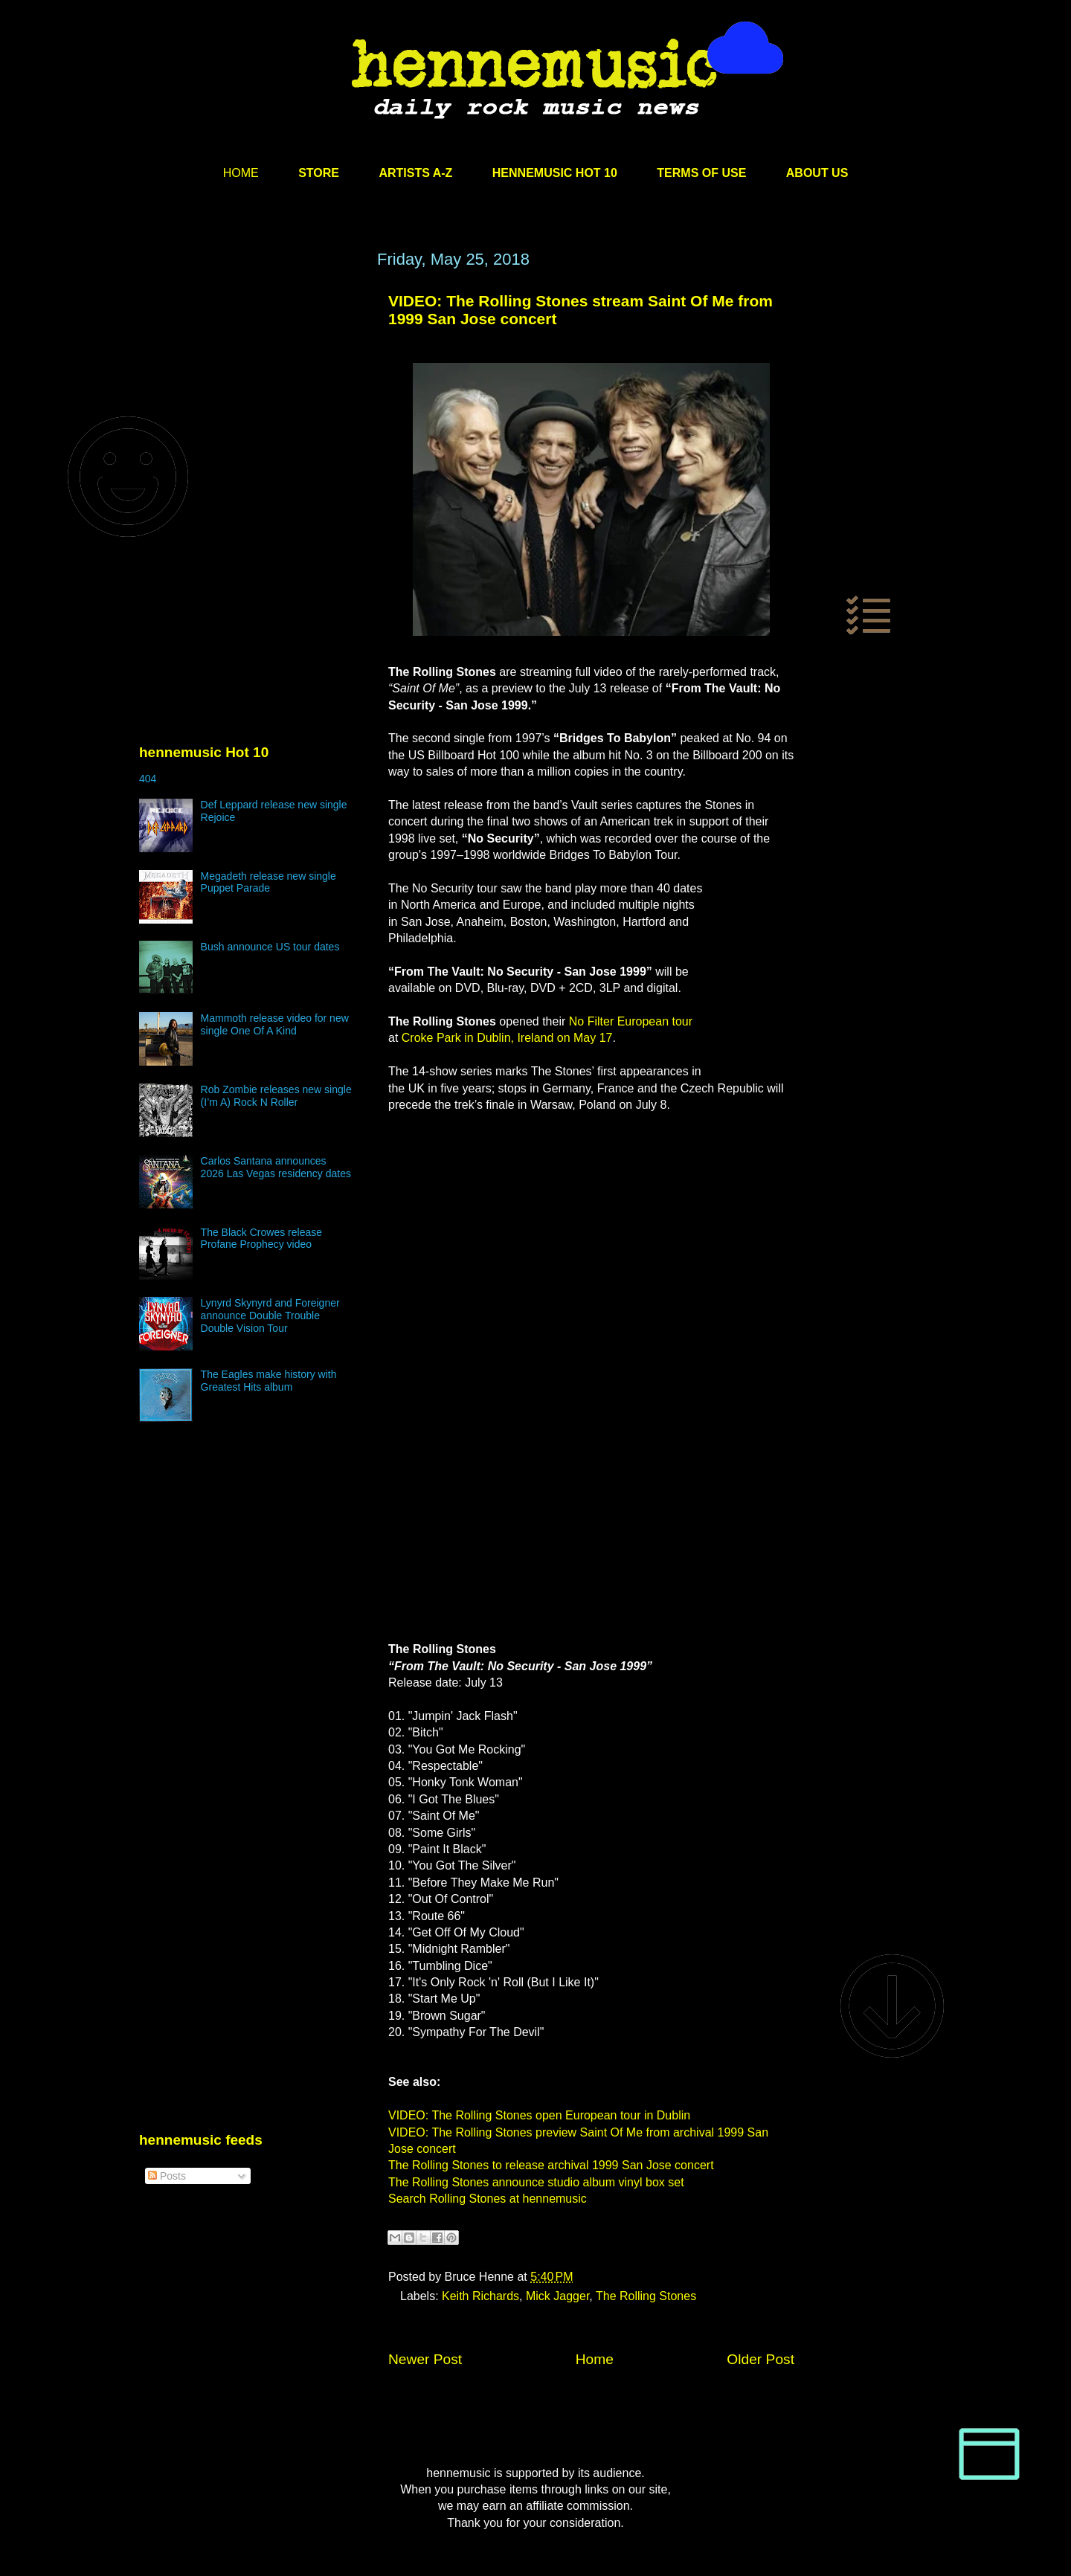 Image resolution: width=1071 pixels, height=2576 pixels. I want to click on cloud storage or syncing status, so click(745, 48).